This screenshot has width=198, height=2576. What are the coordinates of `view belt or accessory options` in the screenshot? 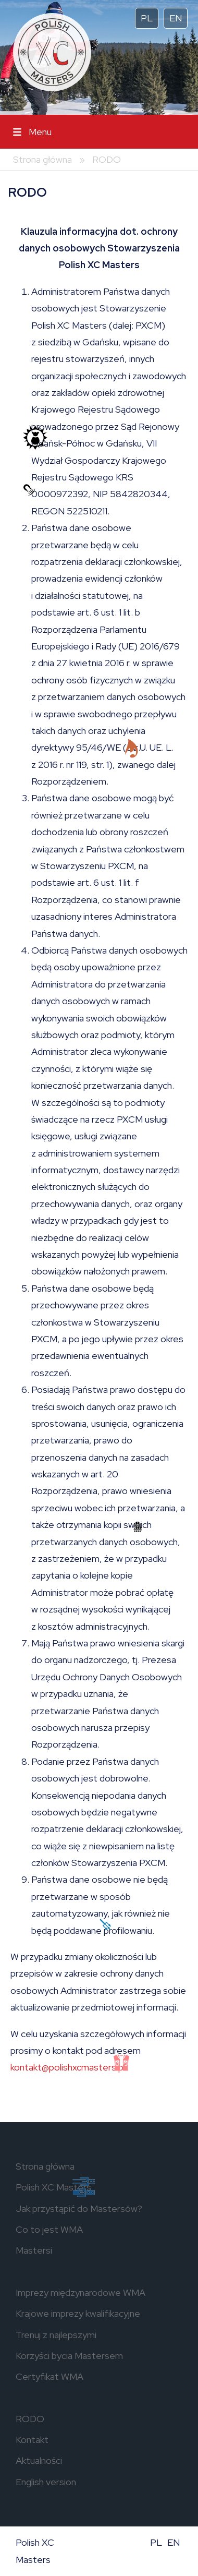 It's located at (83, 2187).